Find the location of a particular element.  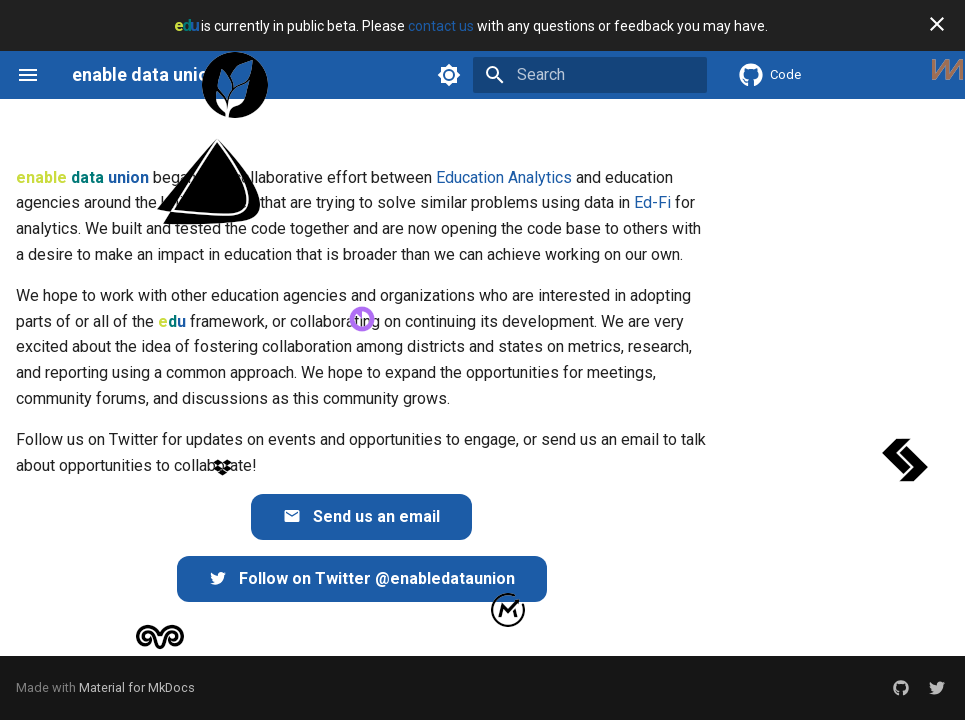

loading progress indicator at approximately 70% complete is located at coordinates (362, 319).